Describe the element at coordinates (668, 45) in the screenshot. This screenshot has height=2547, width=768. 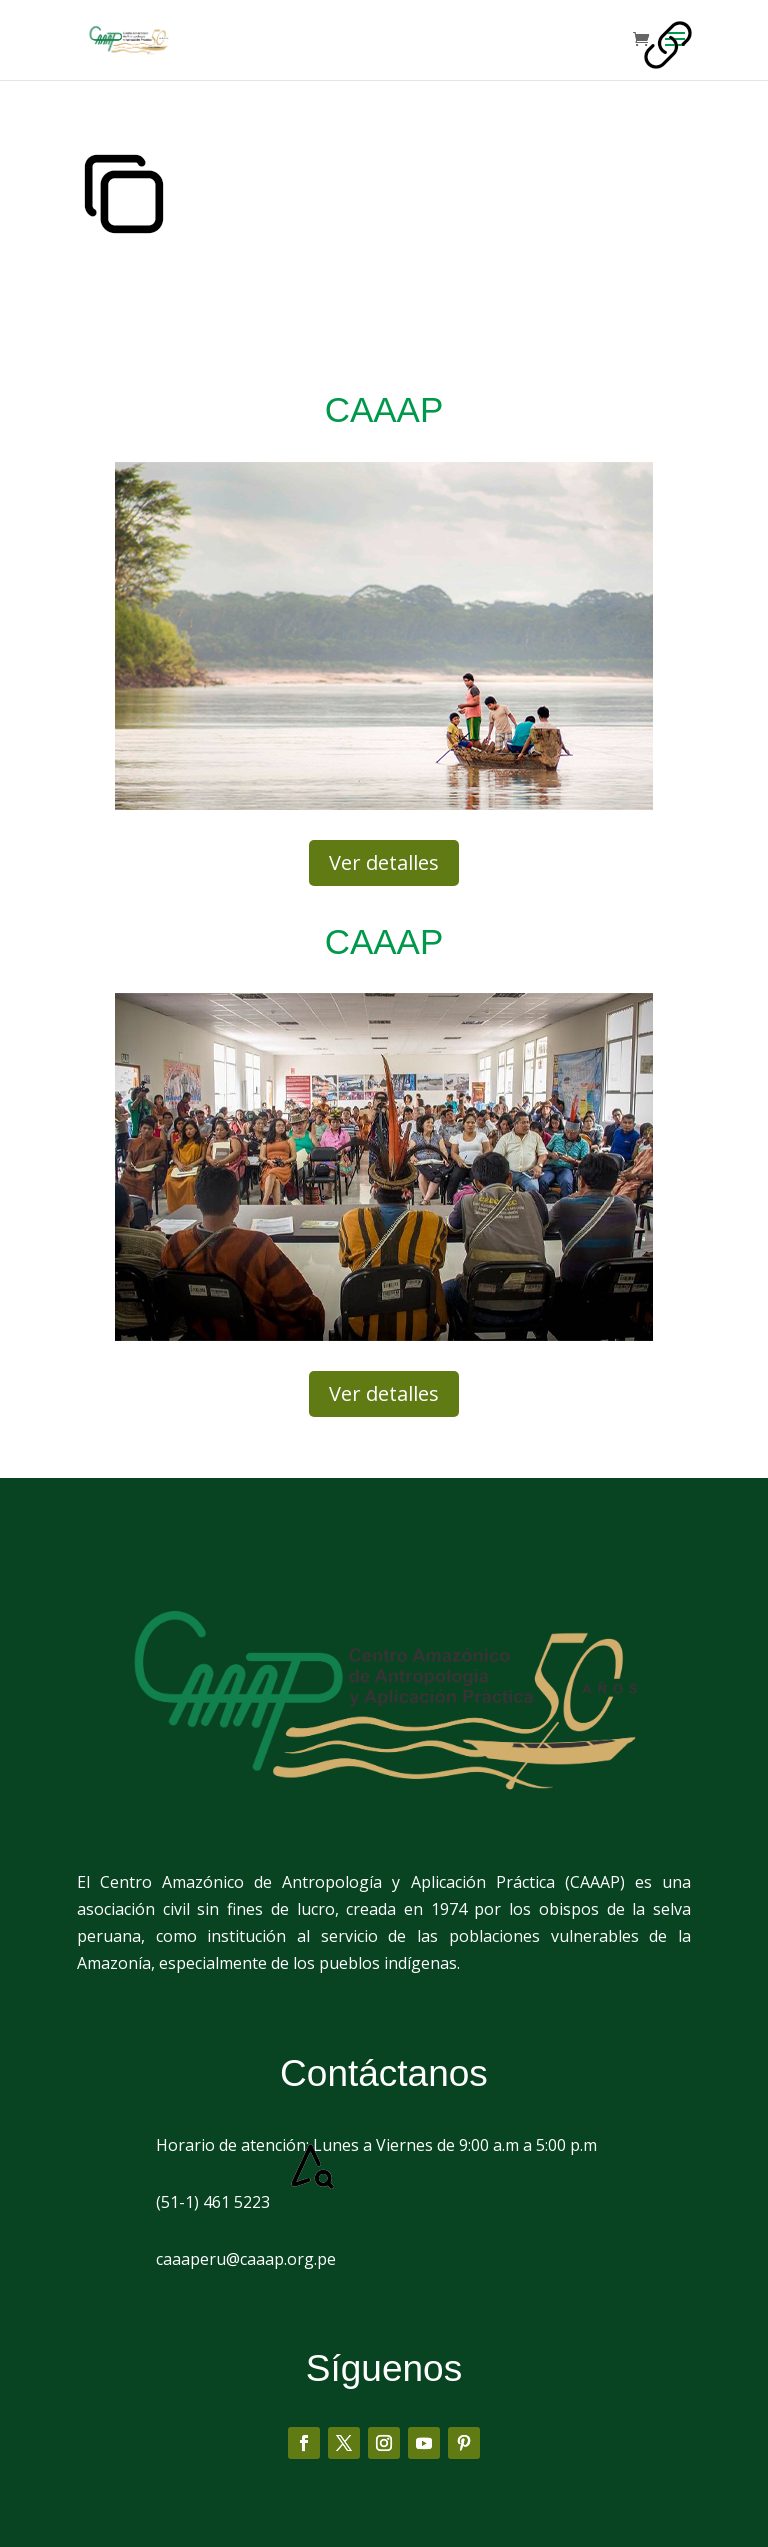
I see `copy or share a link` at that location.